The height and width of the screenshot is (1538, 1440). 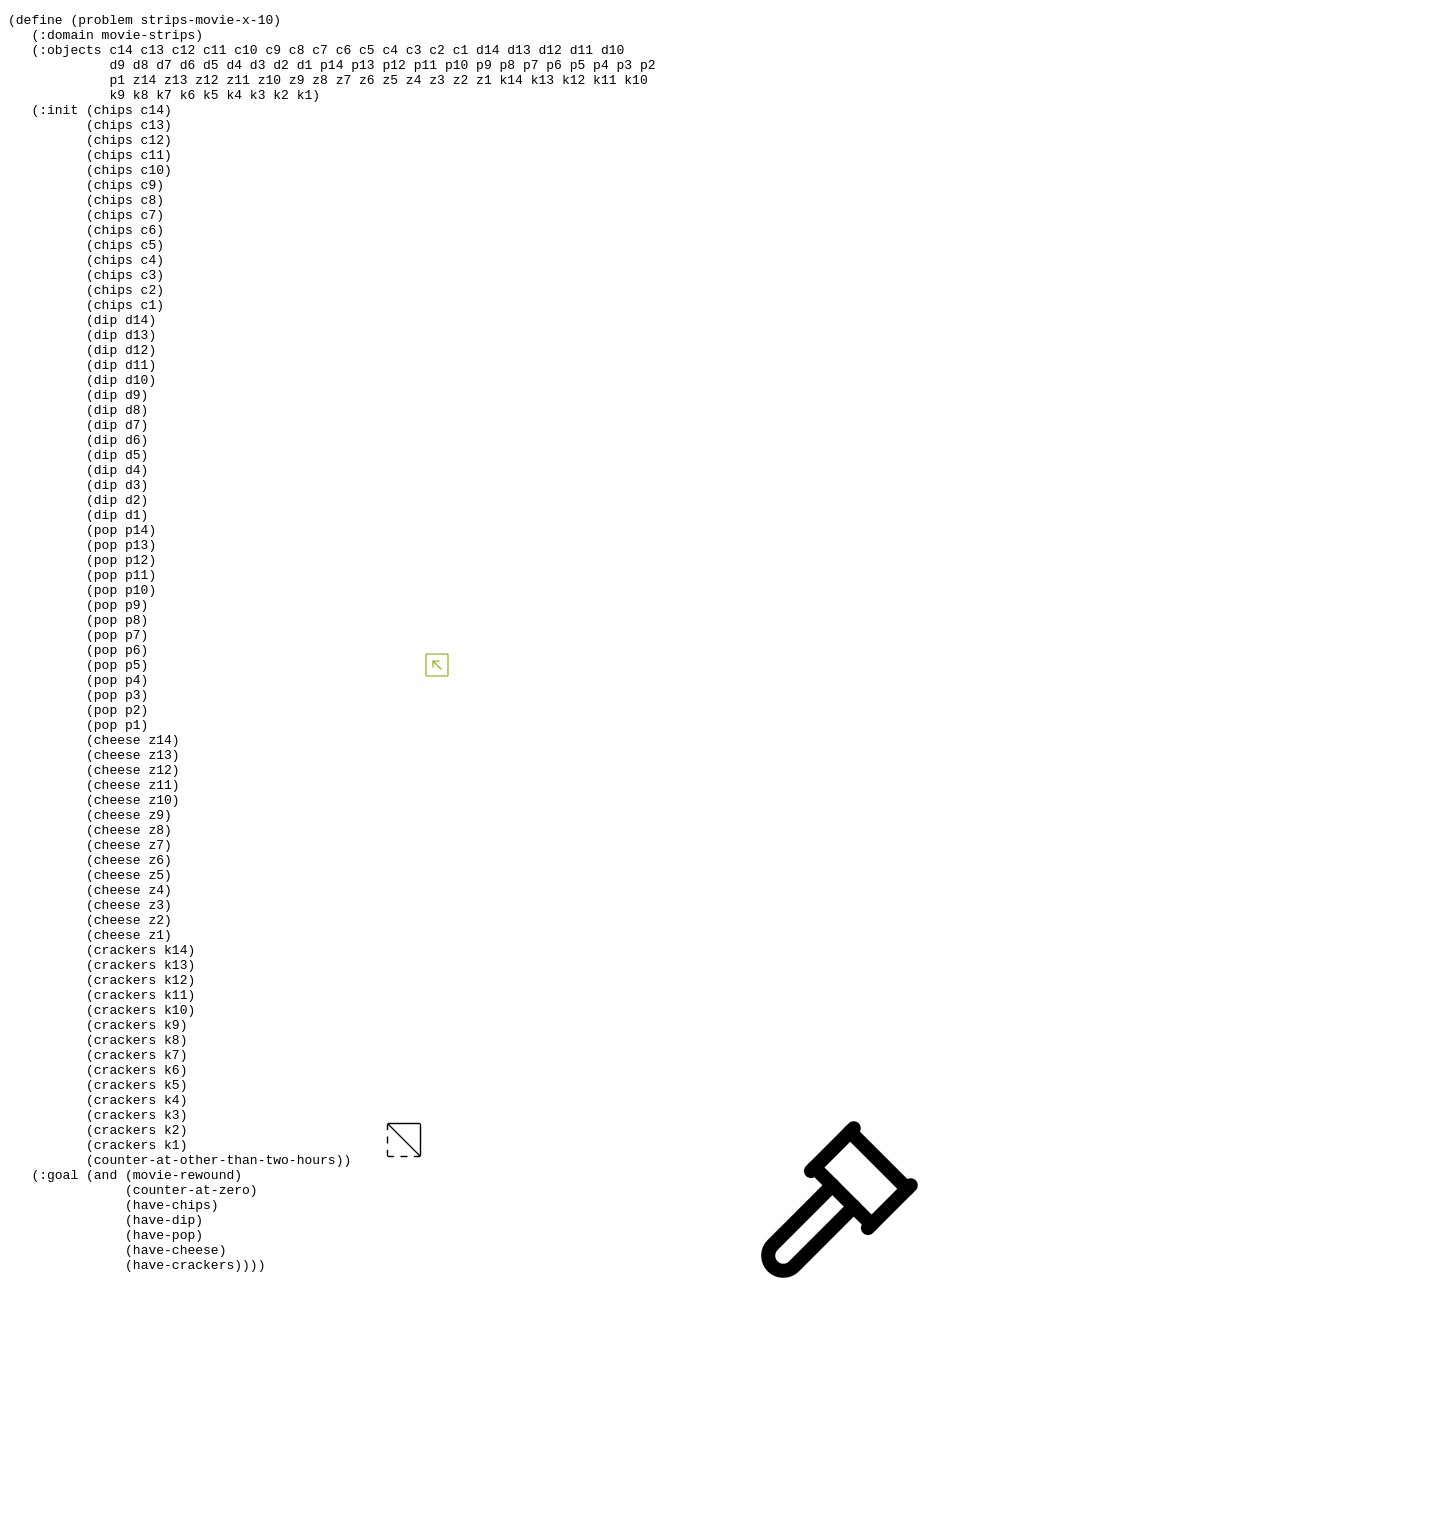 What do you see at coordinates (437, 665) in the screenshot?
I see `navigate to the top-left or go back diagonally` at bounding box center [437, 665].